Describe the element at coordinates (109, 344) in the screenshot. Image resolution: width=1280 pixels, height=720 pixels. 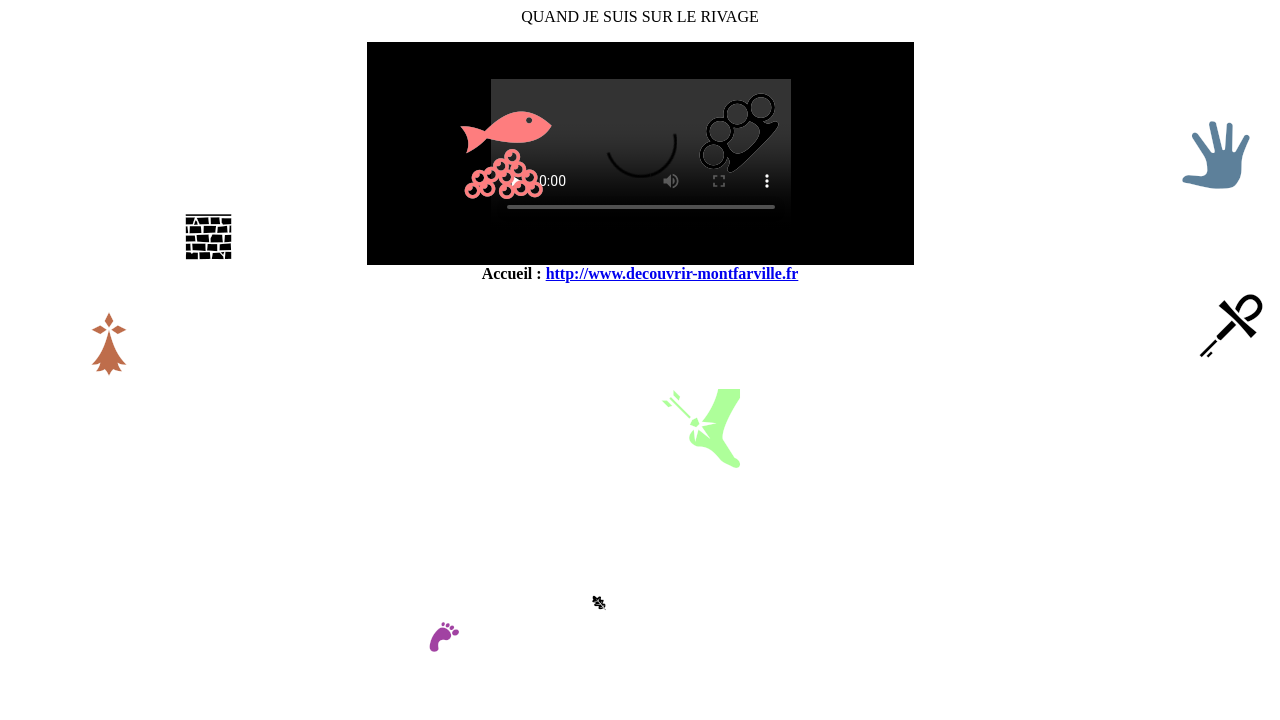
I see `heraldic ermine symbol used in coat of arms or crest designs` at that location.